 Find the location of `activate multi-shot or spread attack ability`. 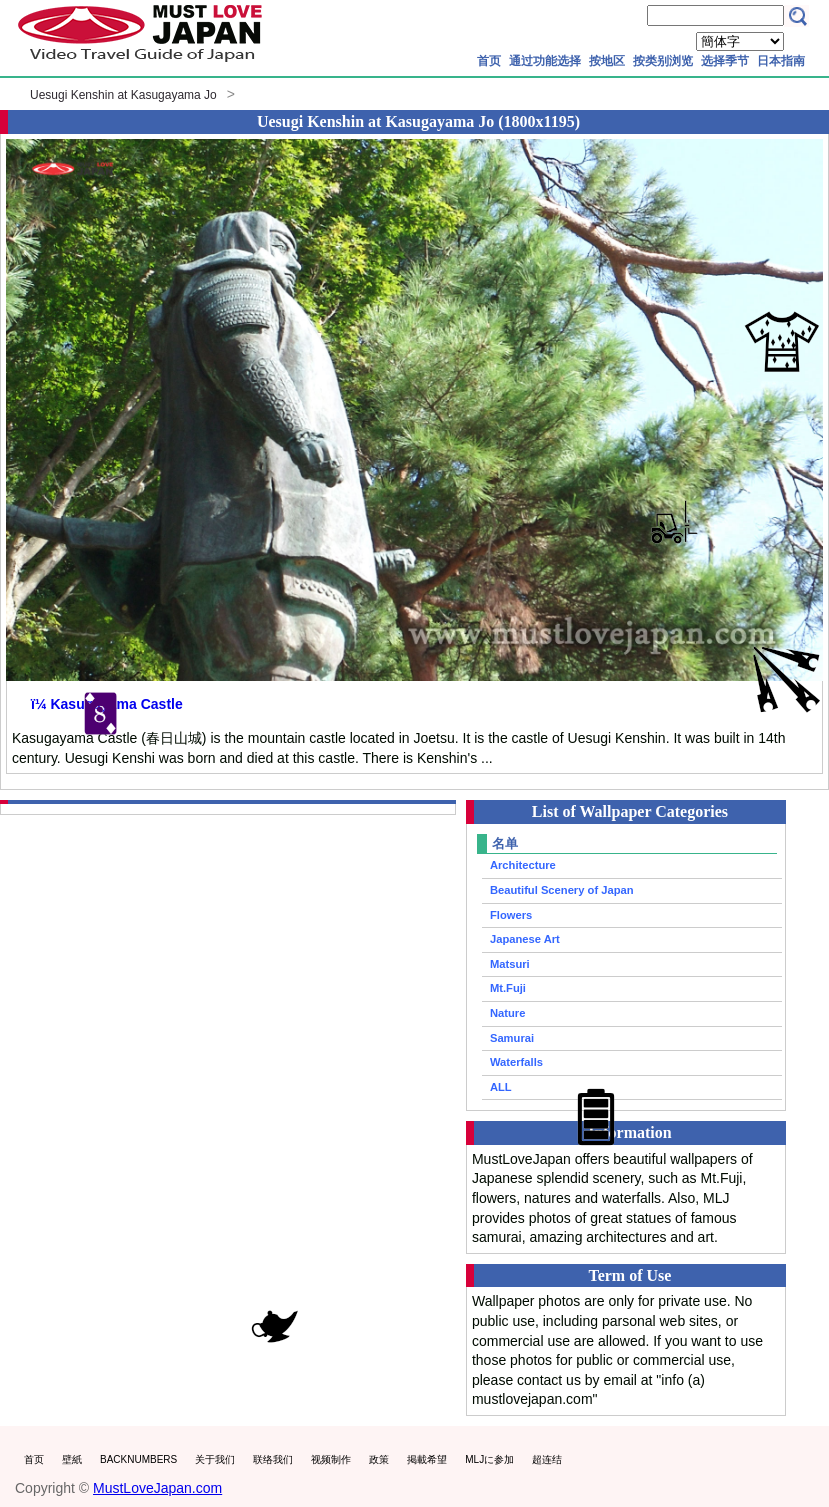

activate multi-shot or spread attack ability is located at coordinates (786, 679).